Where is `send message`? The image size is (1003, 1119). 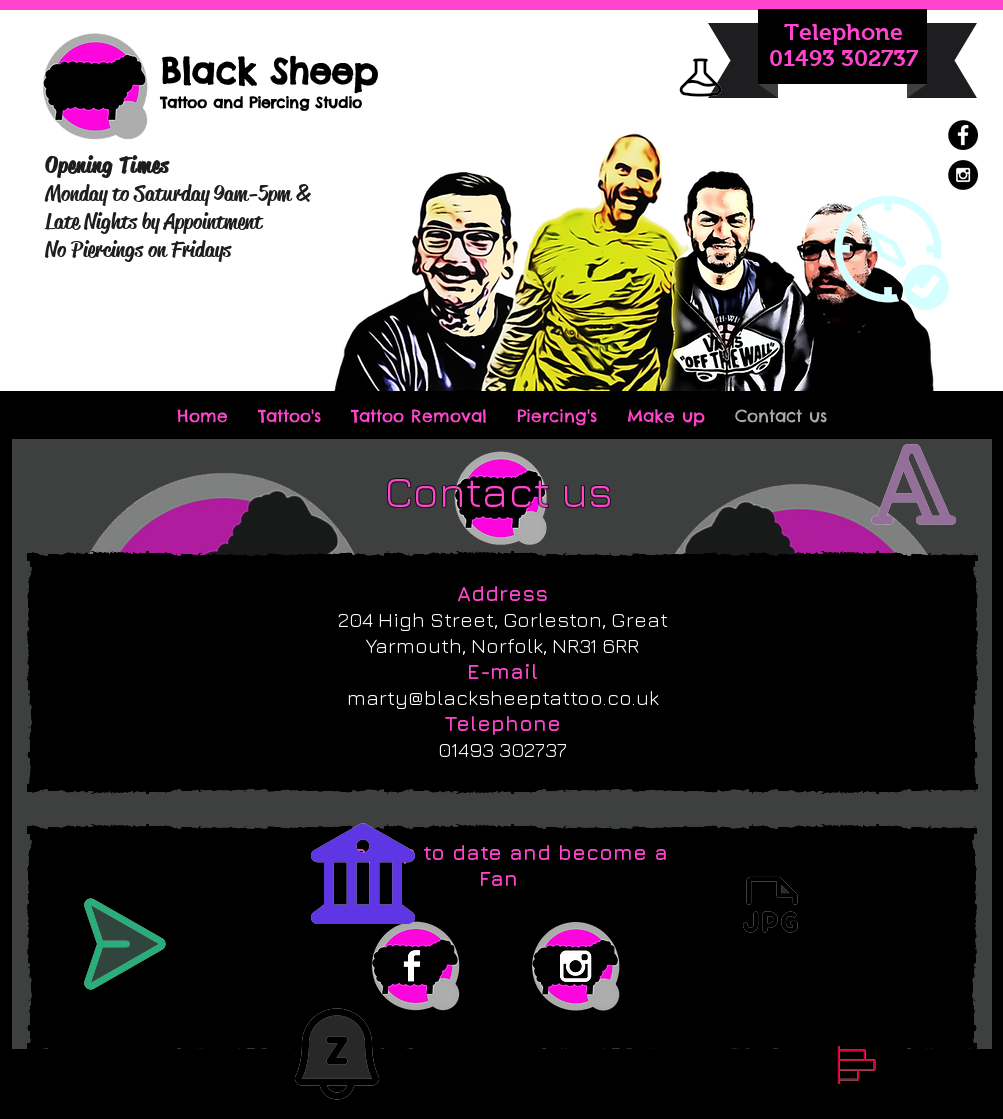 send message is located at coordinates (120, 944).